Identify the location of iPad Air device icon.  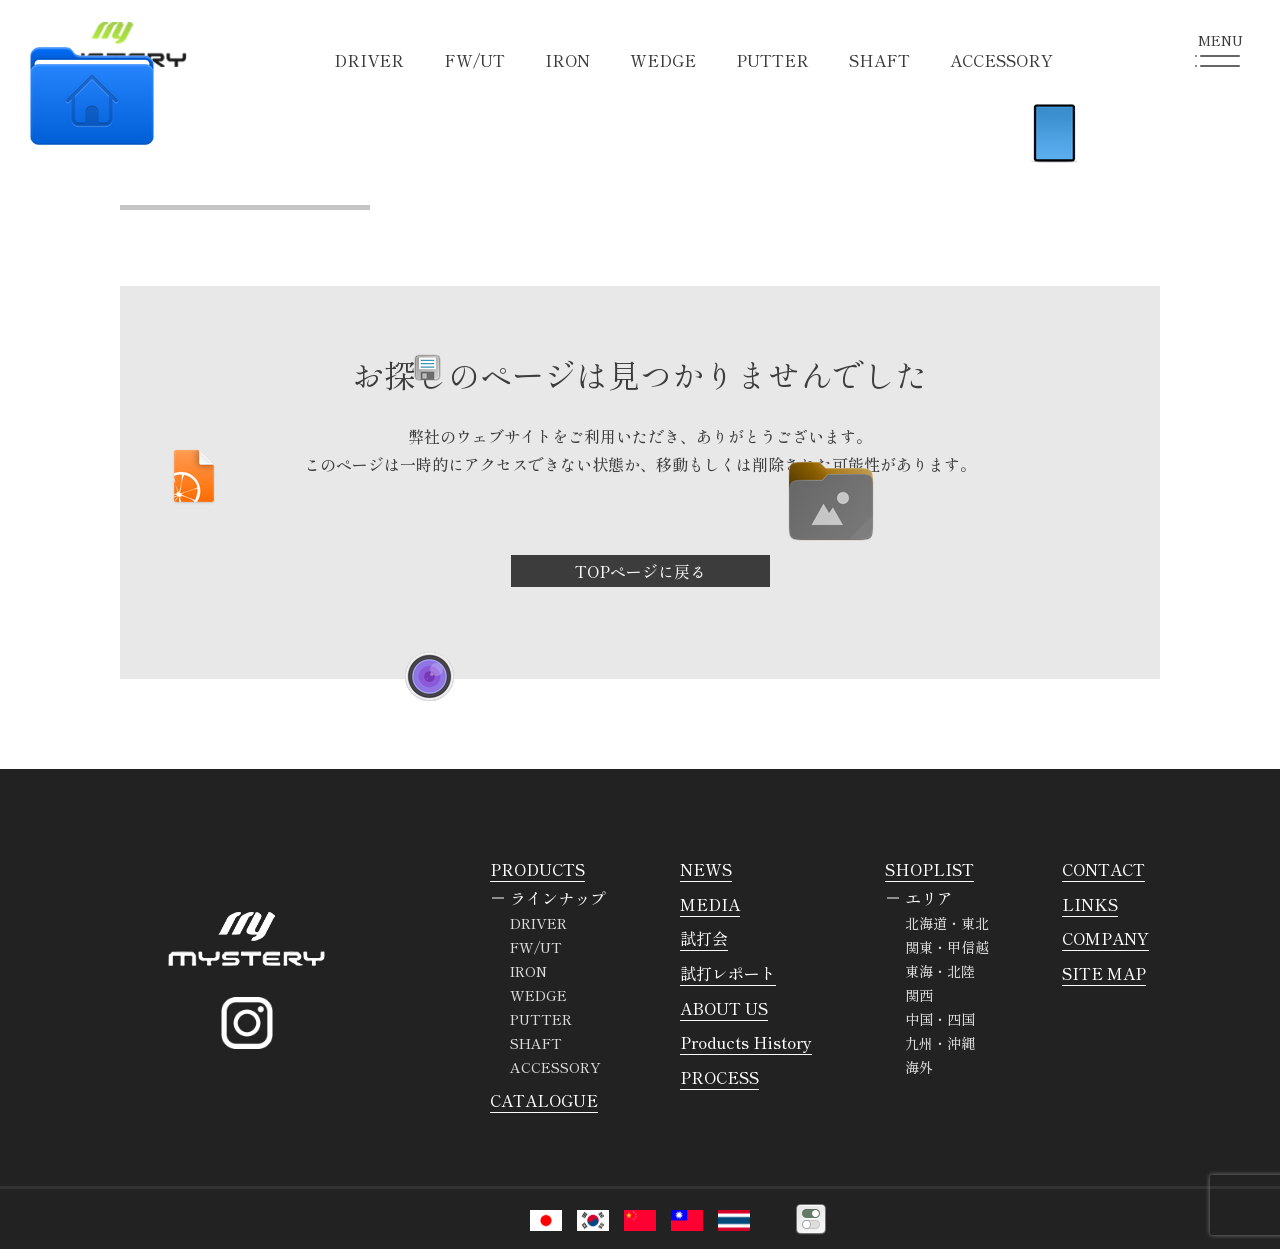
(1054, 133).